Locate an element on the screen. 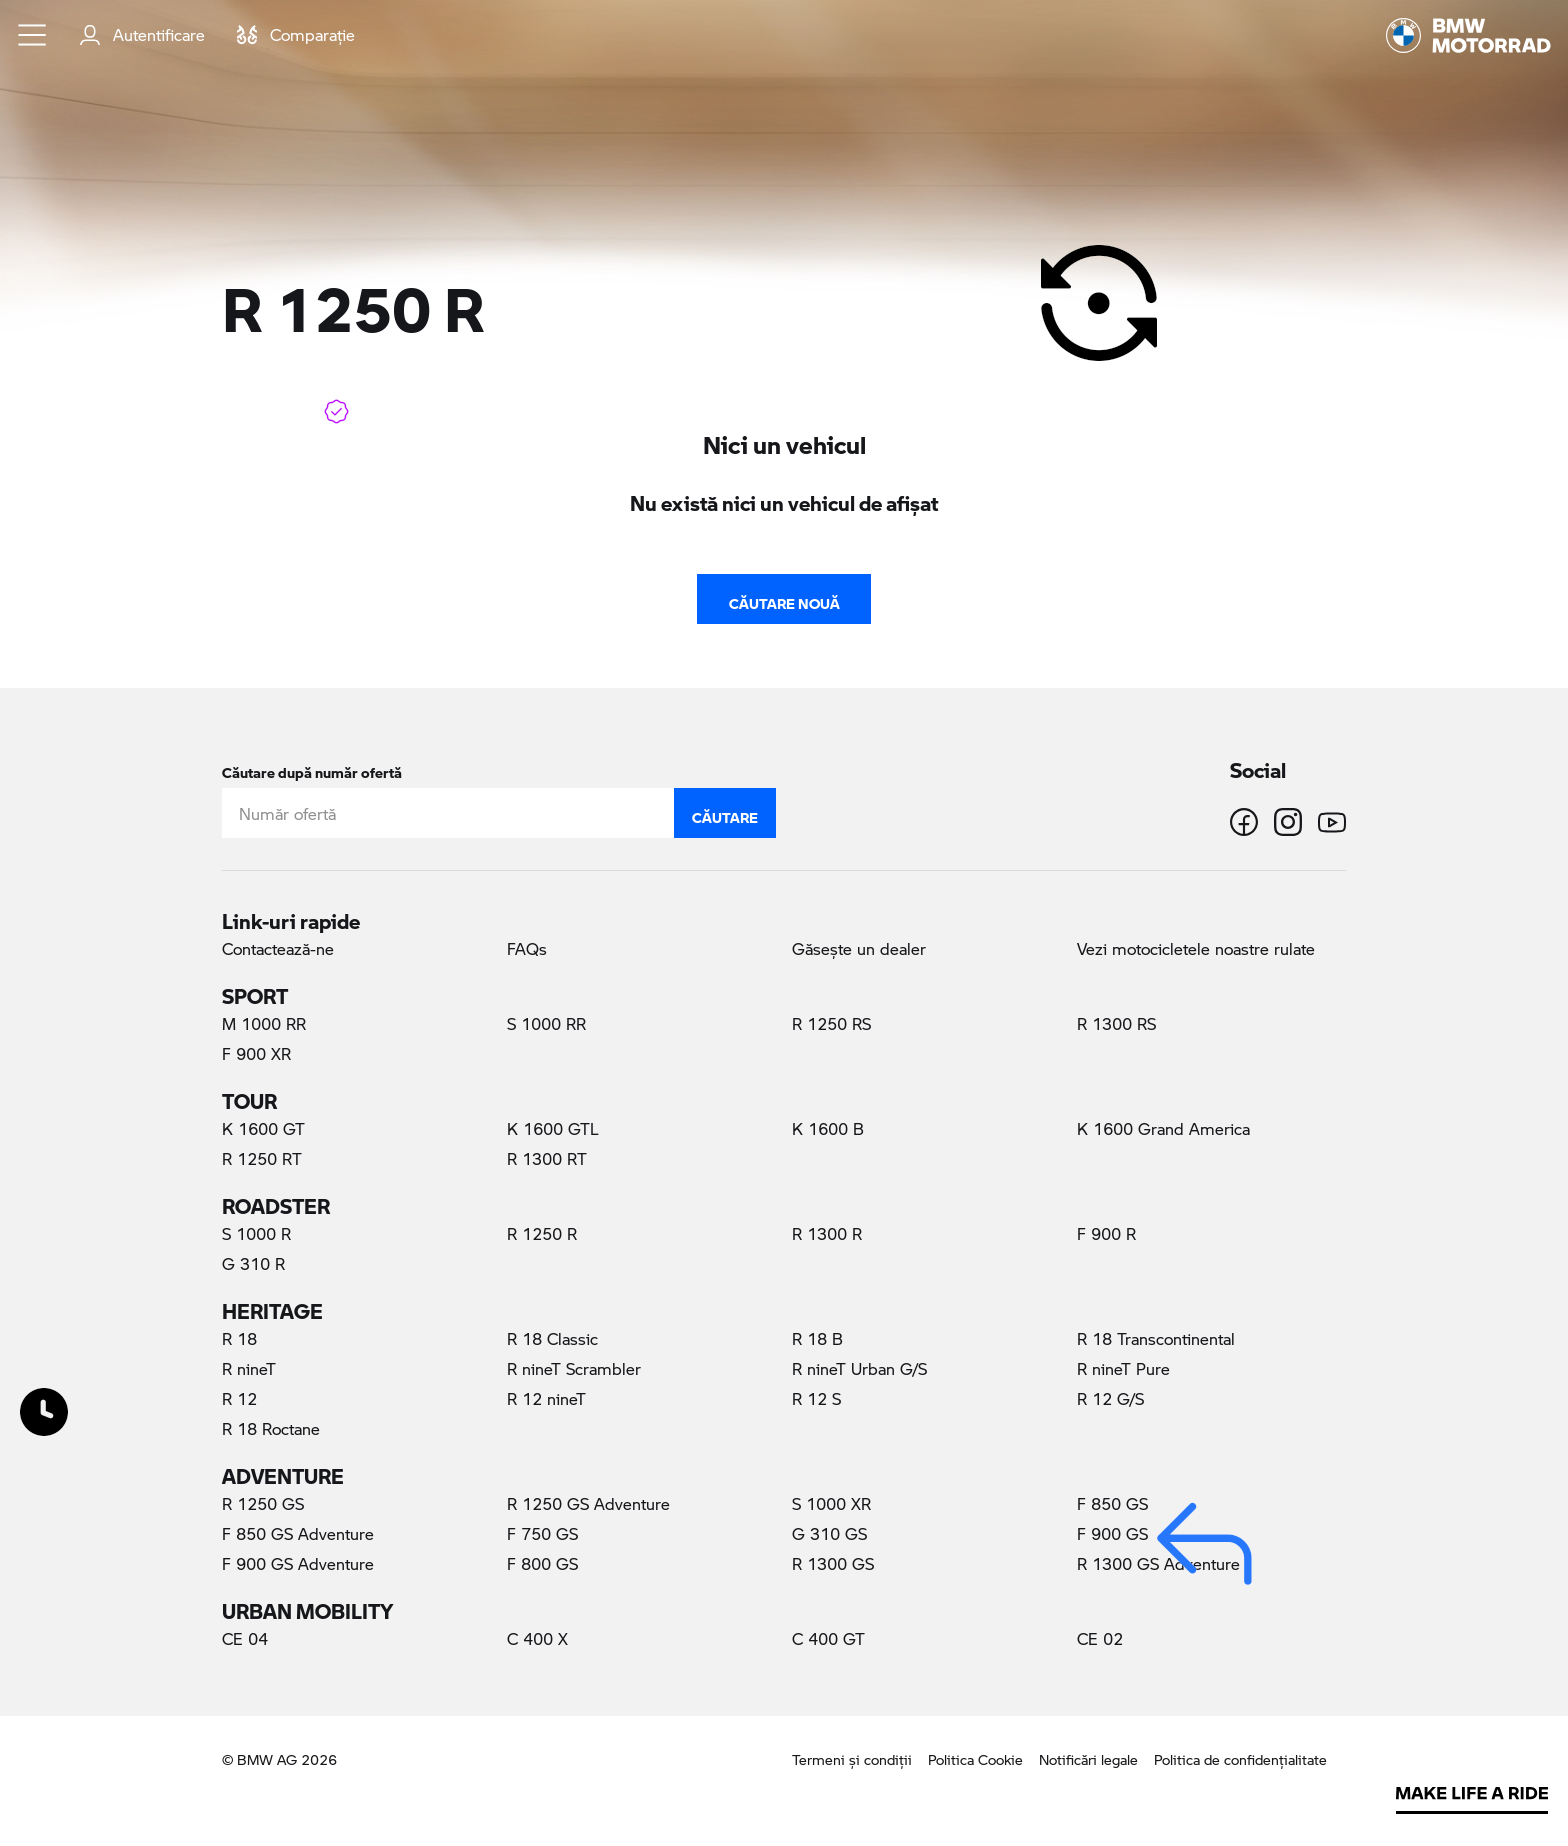 The width and height of the screenshot is (1568, 1846). indicates a verified account or identity is located at coordinates (336, 411).